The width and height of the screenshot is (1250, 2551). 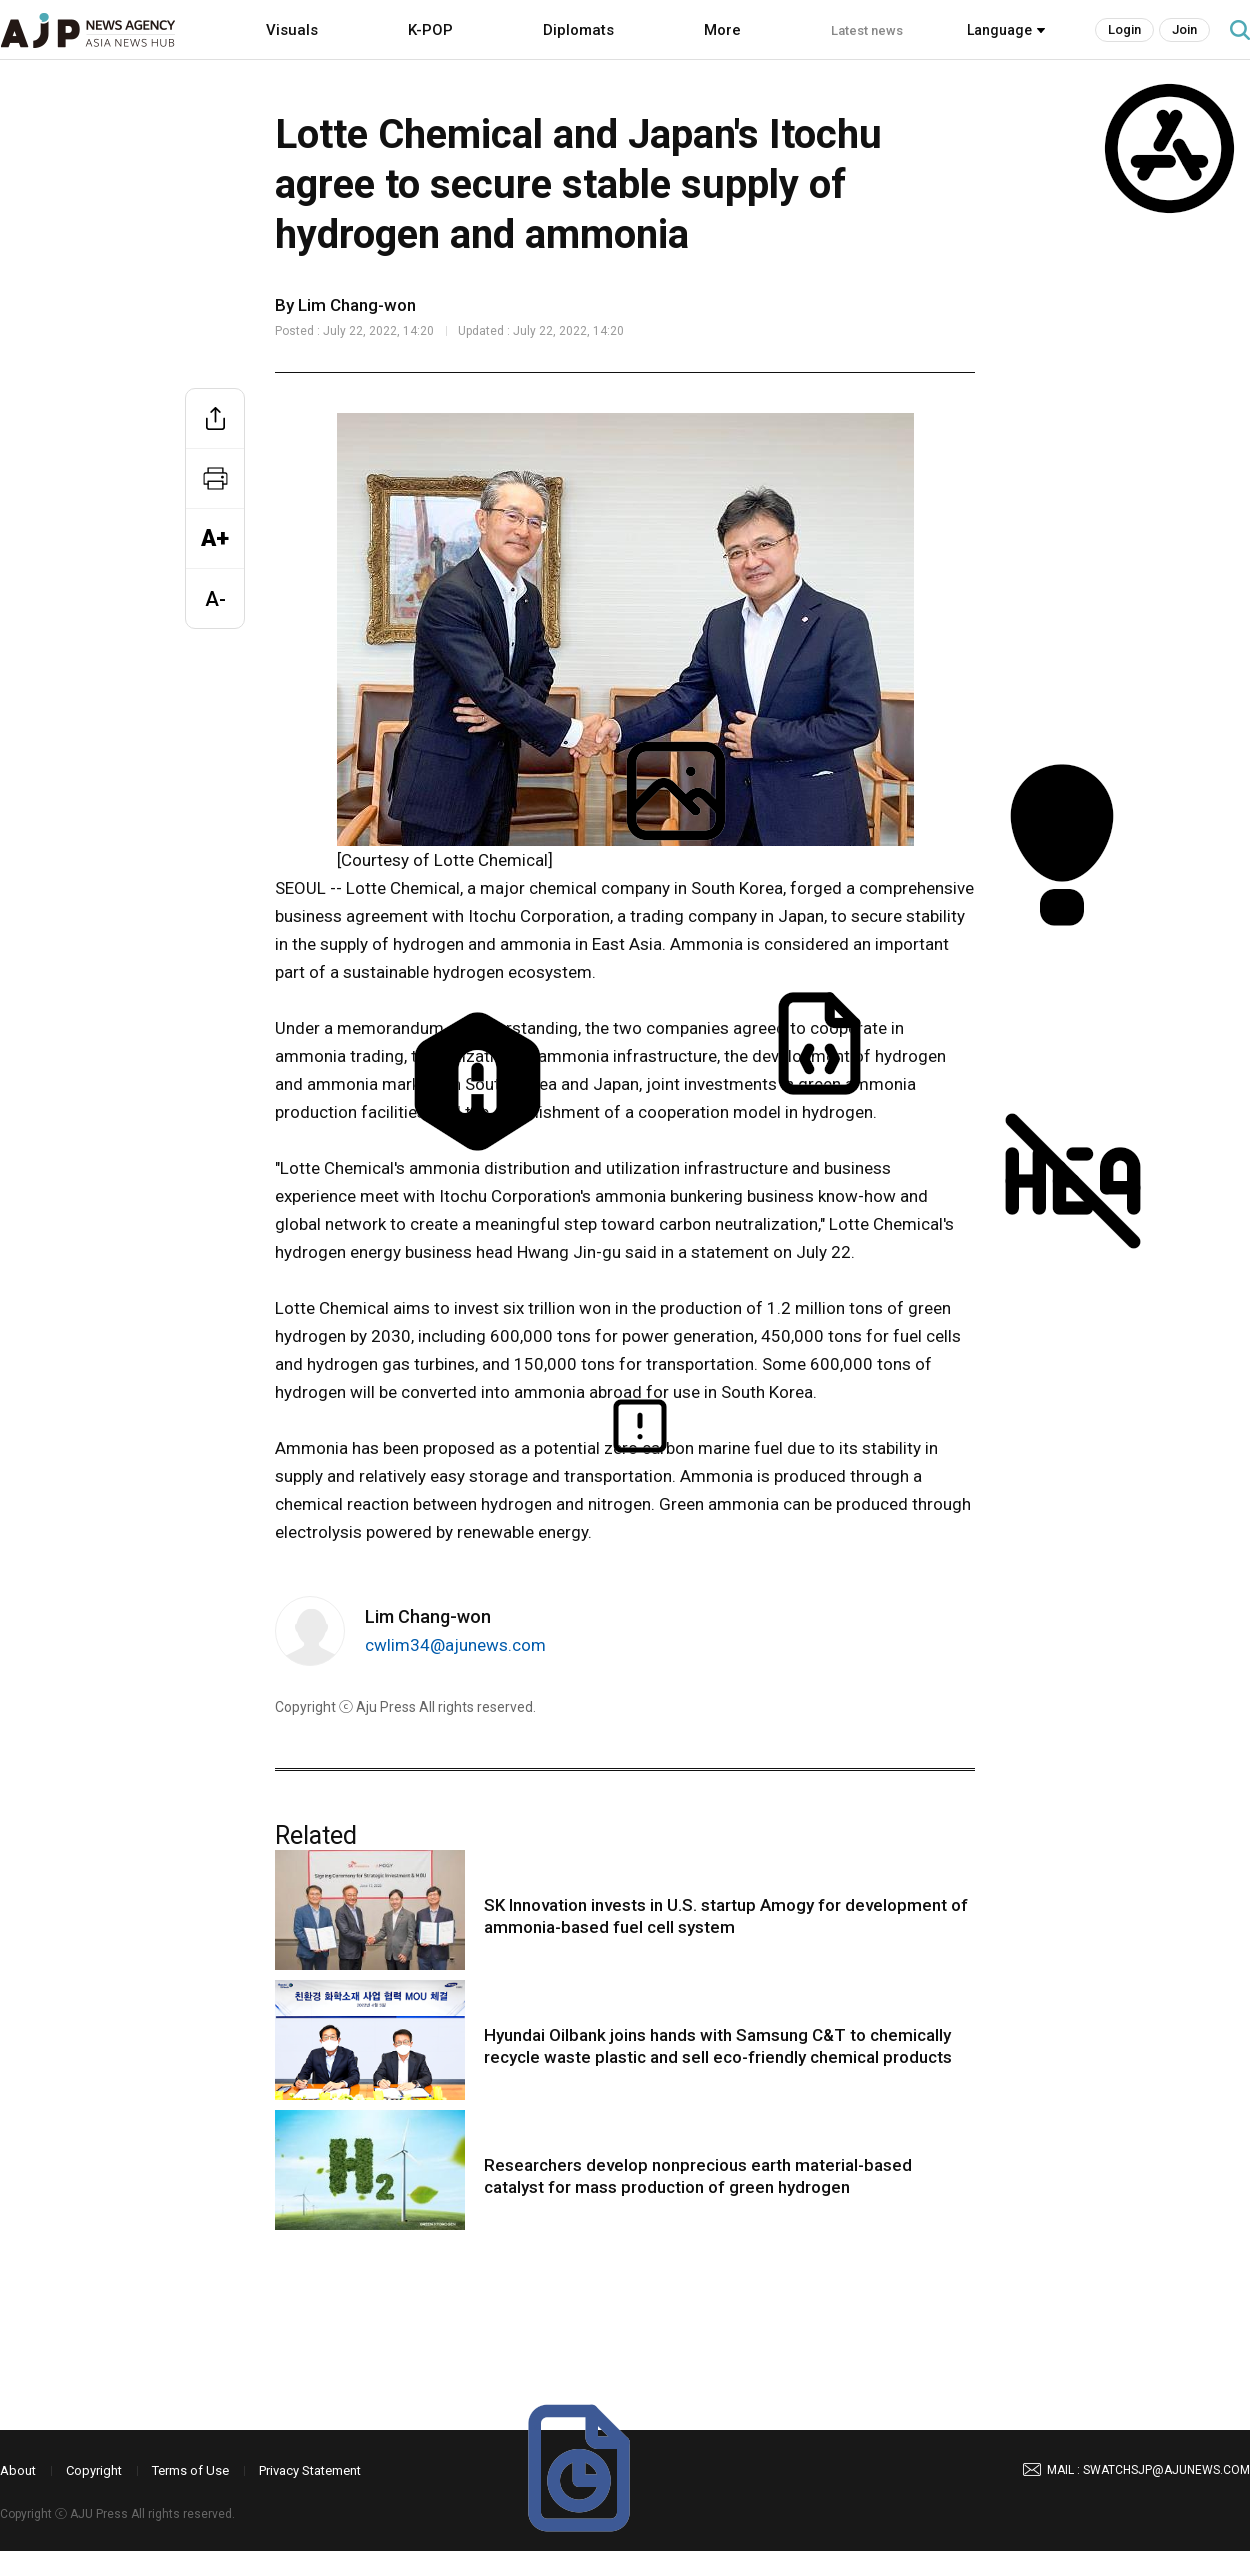 I want to click on access travel or adventure features, so click(x=1062, y=845).